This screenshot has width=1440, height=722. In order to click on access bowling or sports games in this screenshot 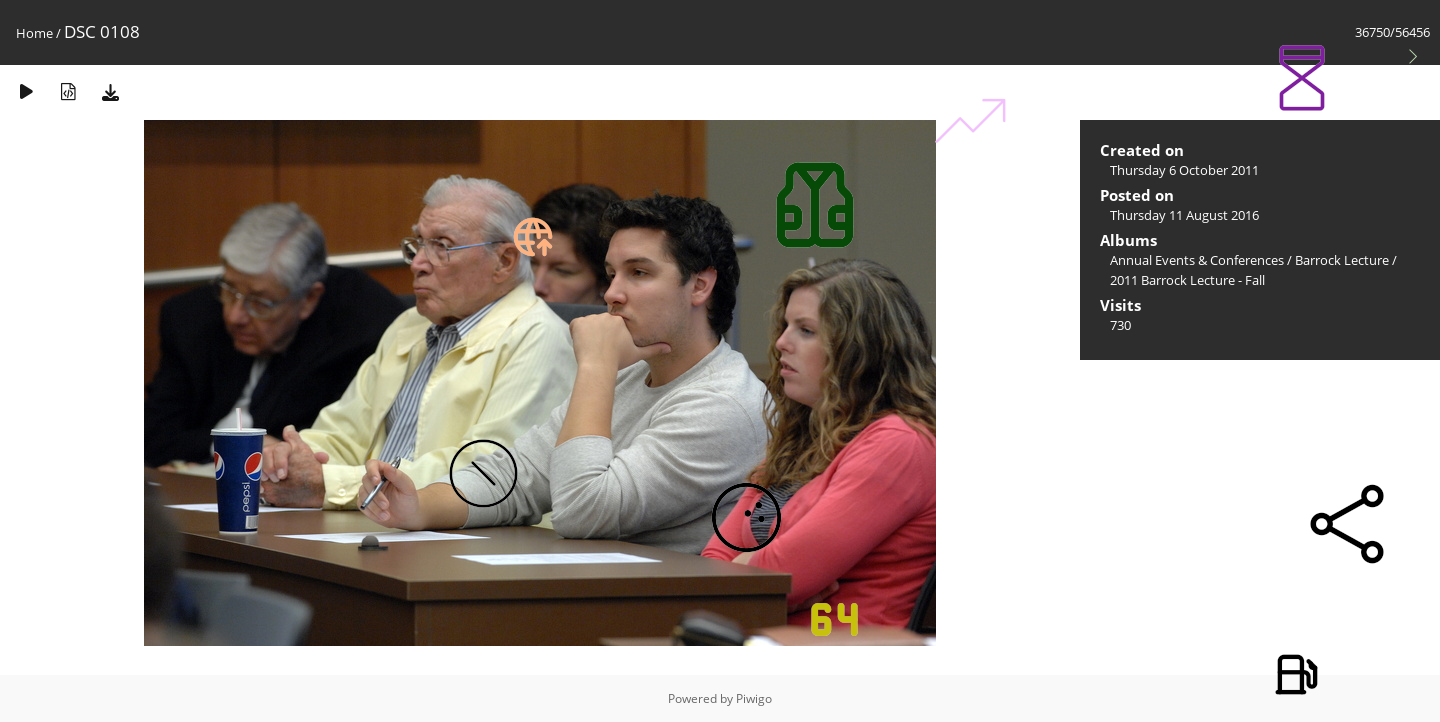, I will do `click(746, 517)`.